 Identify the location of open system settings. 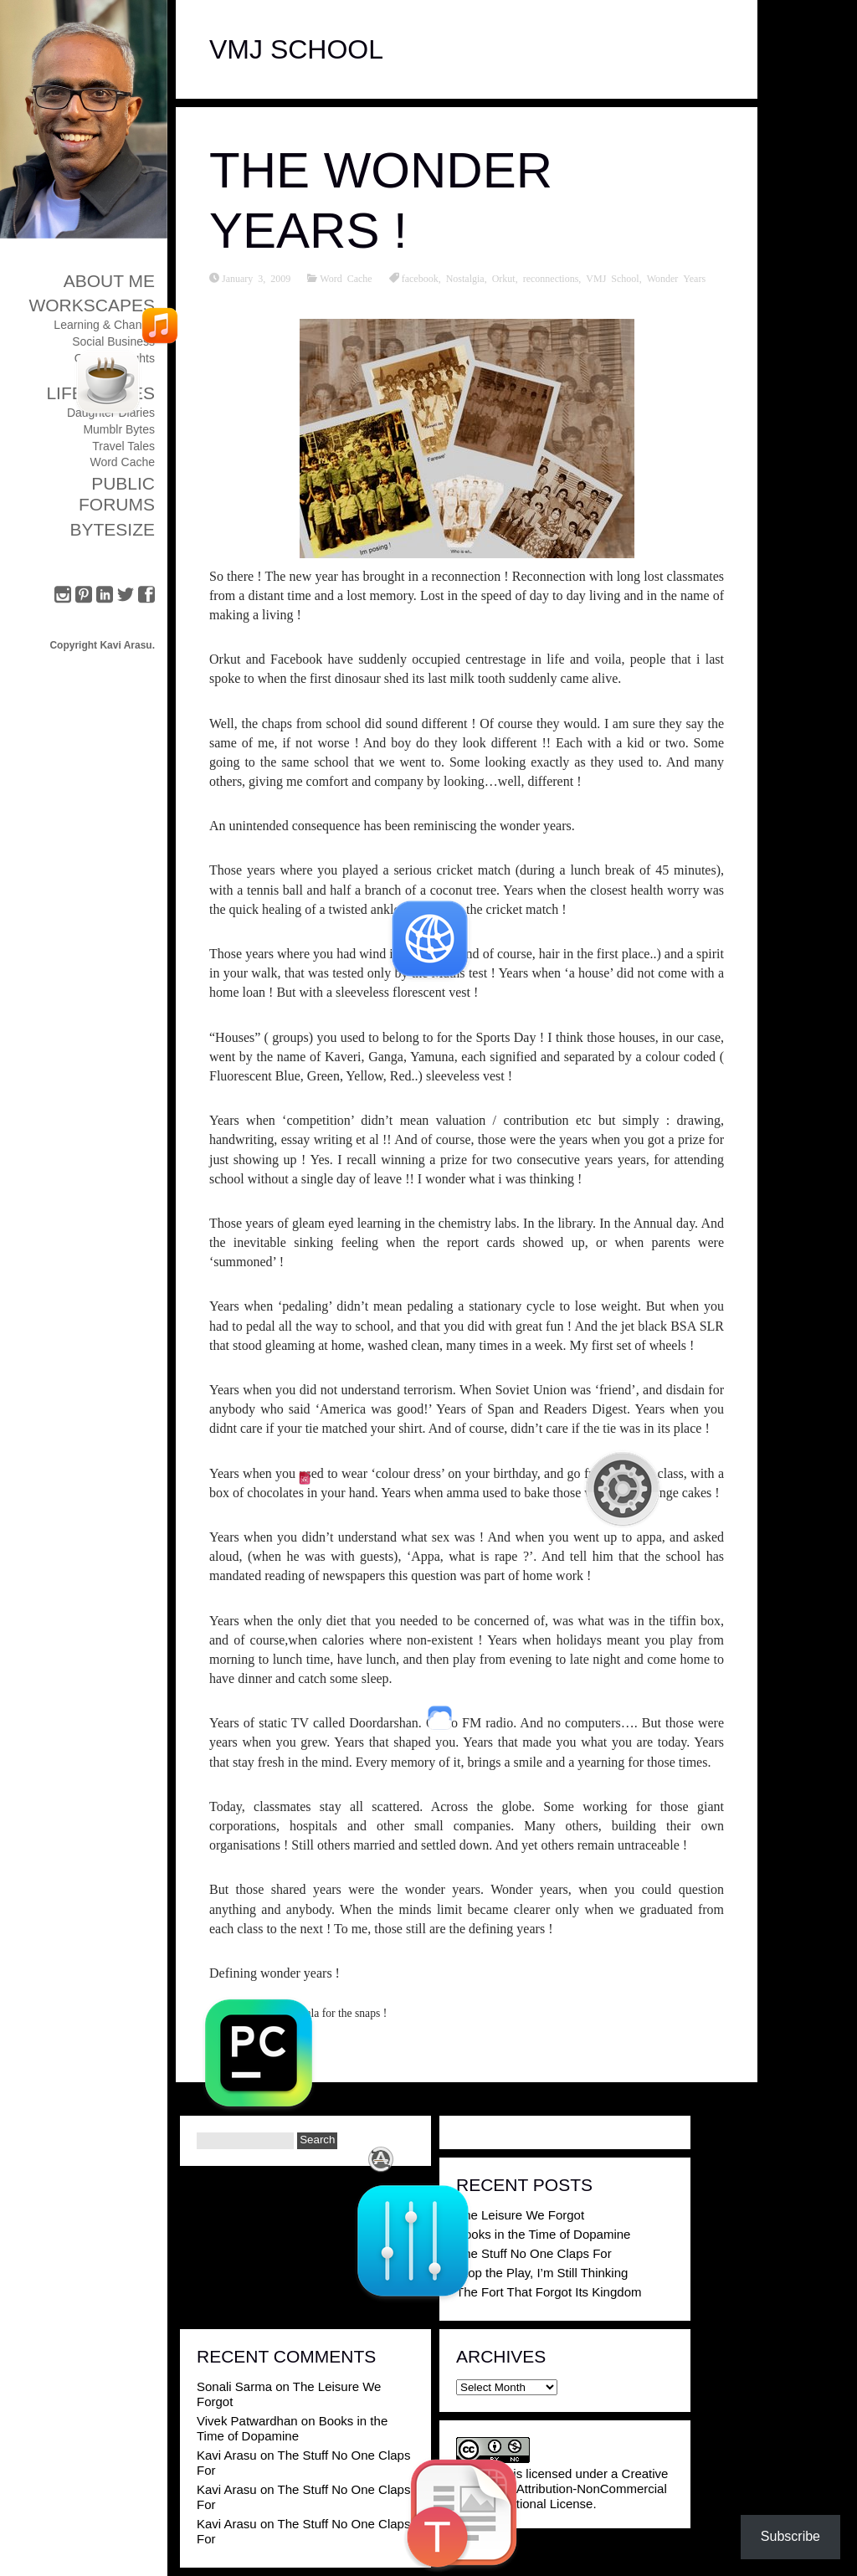
(623, 1489).